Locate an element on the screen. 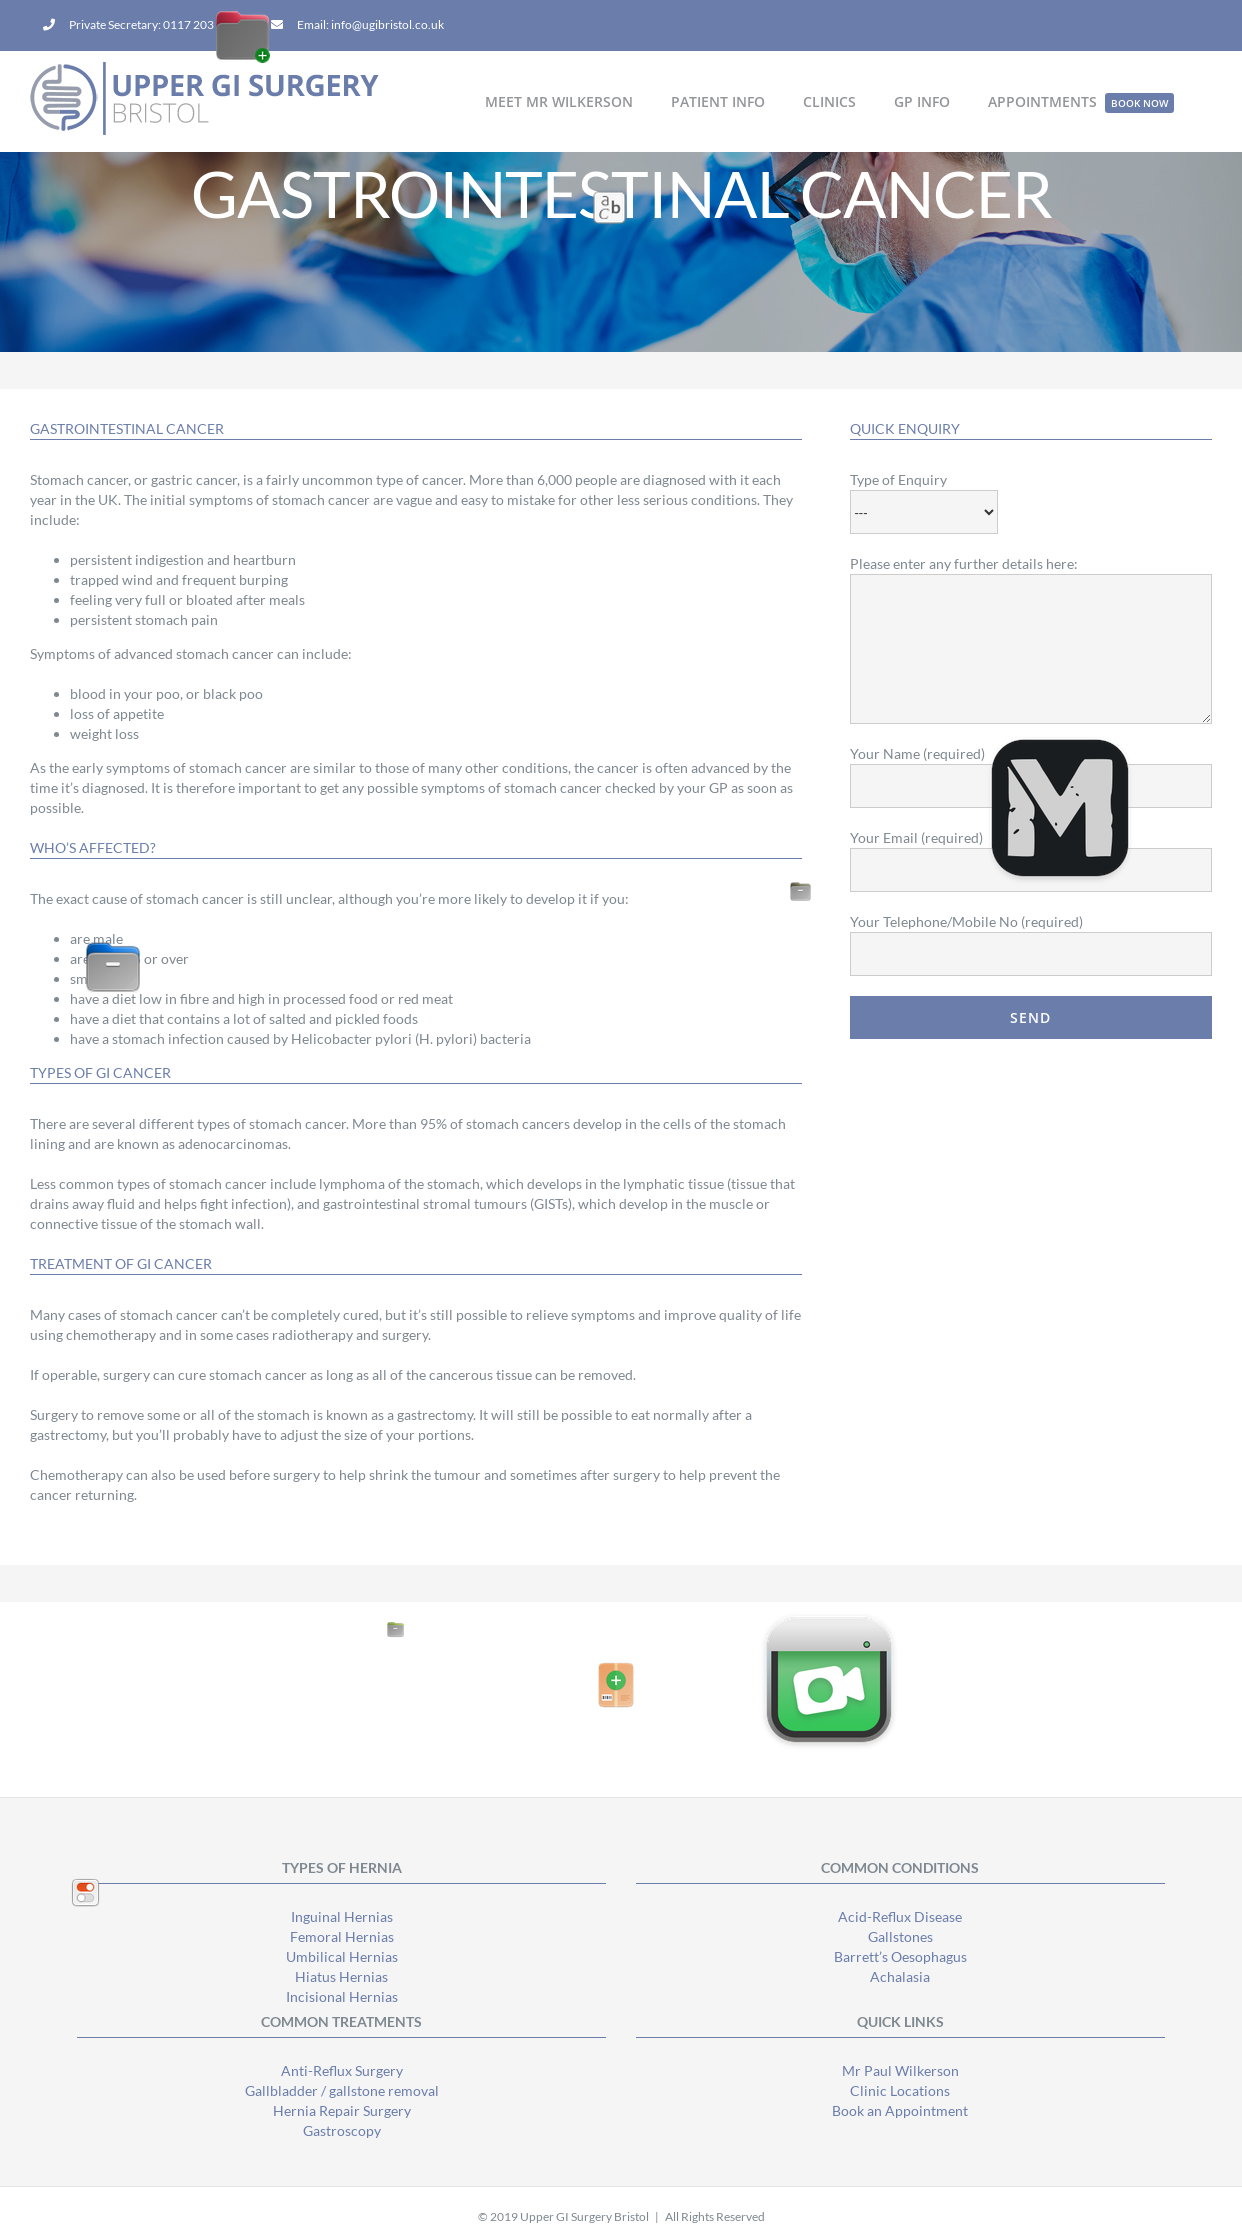  open green recorder app for screen recording is located at coordinates (829, 1680).